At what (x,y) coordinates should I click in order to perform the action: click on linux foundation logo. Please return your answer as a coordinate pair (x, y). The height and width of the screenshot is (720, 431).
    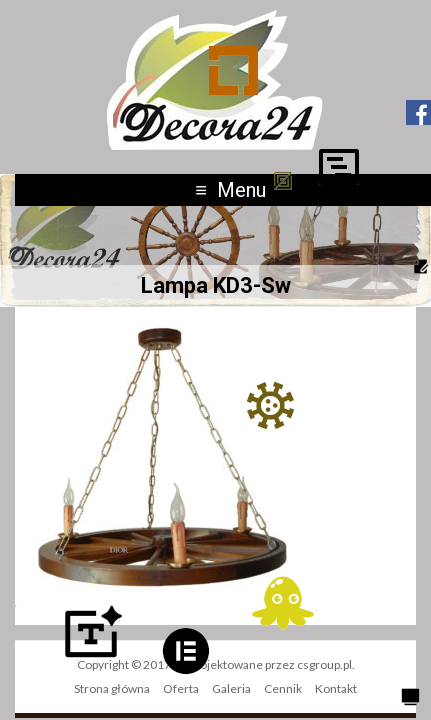
    Looking at the image, I should click on (233, 70).